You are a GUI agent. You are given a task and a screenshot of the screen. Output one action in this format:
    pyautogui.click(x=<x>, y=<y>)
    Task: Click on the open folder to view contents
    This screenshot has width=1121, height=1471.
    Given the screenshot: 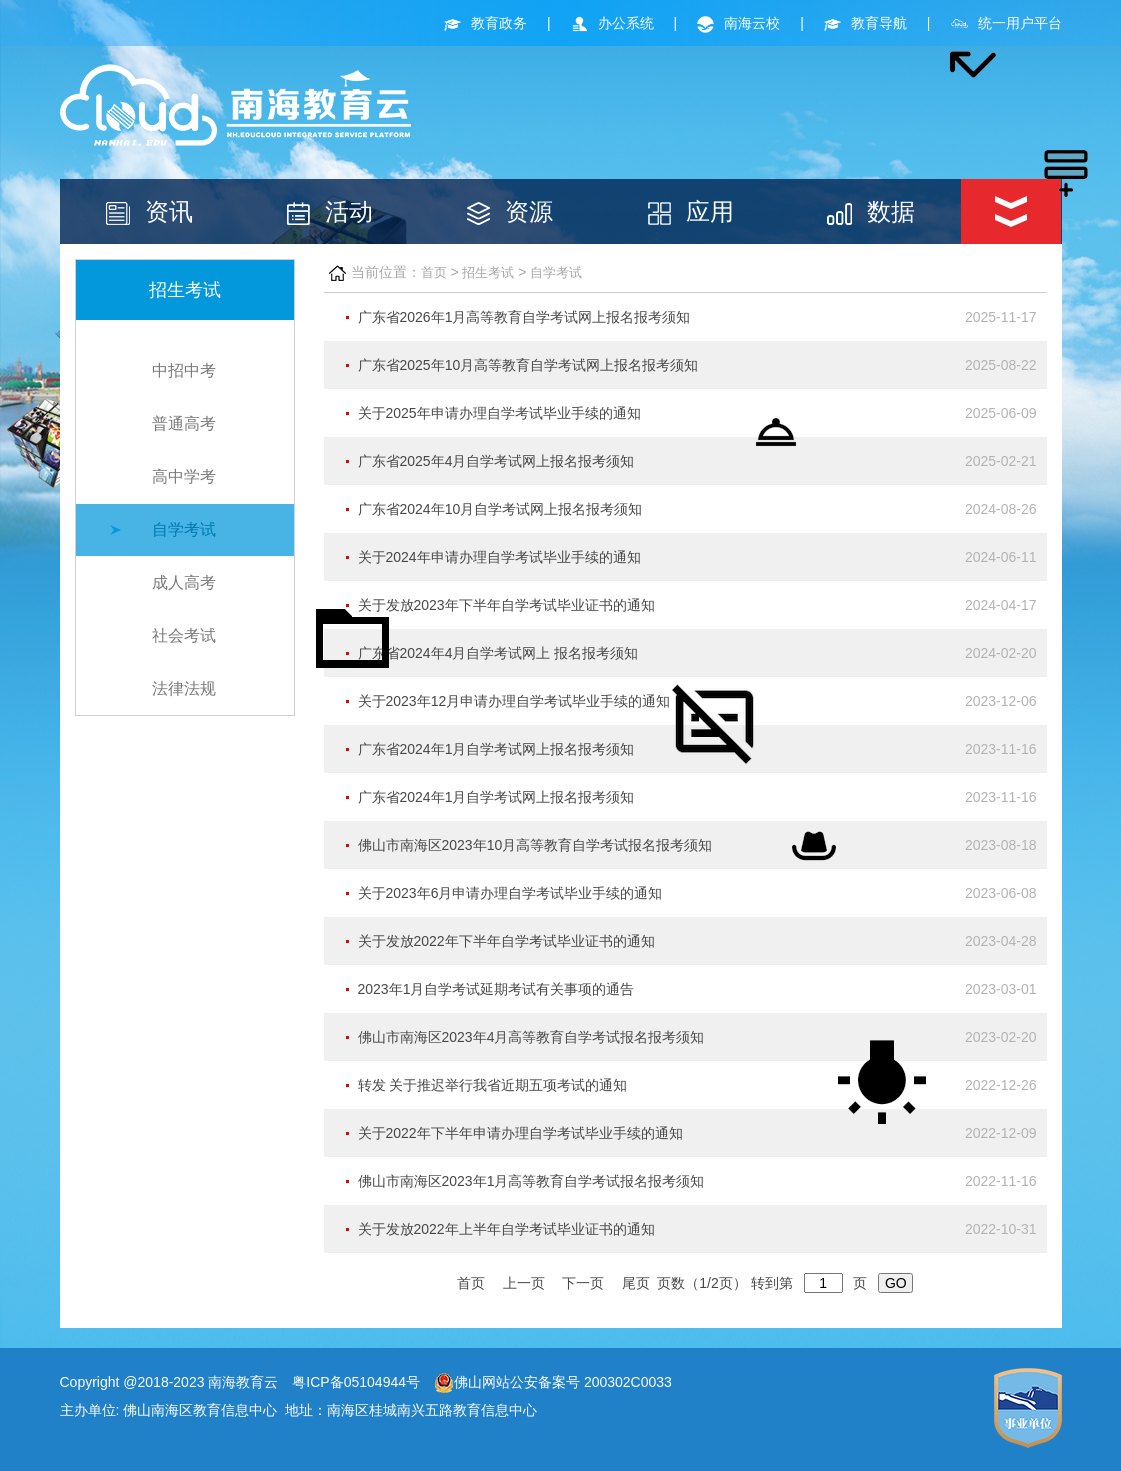 What is the action you would take?
    pyautogui.click(x=352, y=638)
    